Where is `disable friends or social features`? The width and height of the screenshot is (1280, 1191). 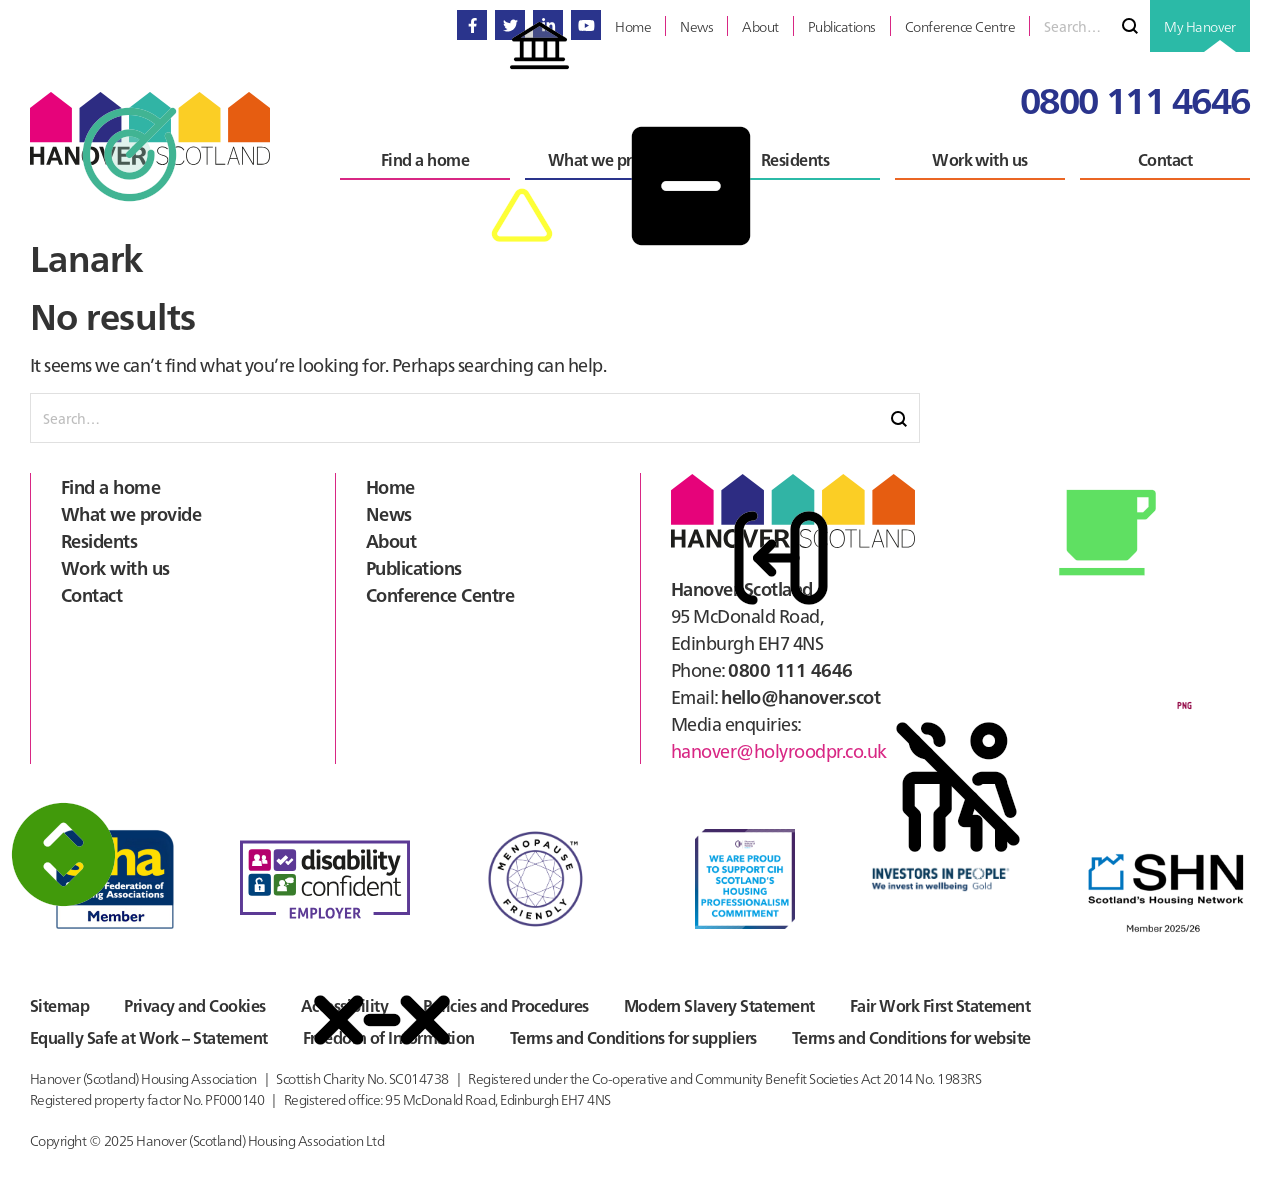
disable friends or social features is located at coordinates (958, 784).